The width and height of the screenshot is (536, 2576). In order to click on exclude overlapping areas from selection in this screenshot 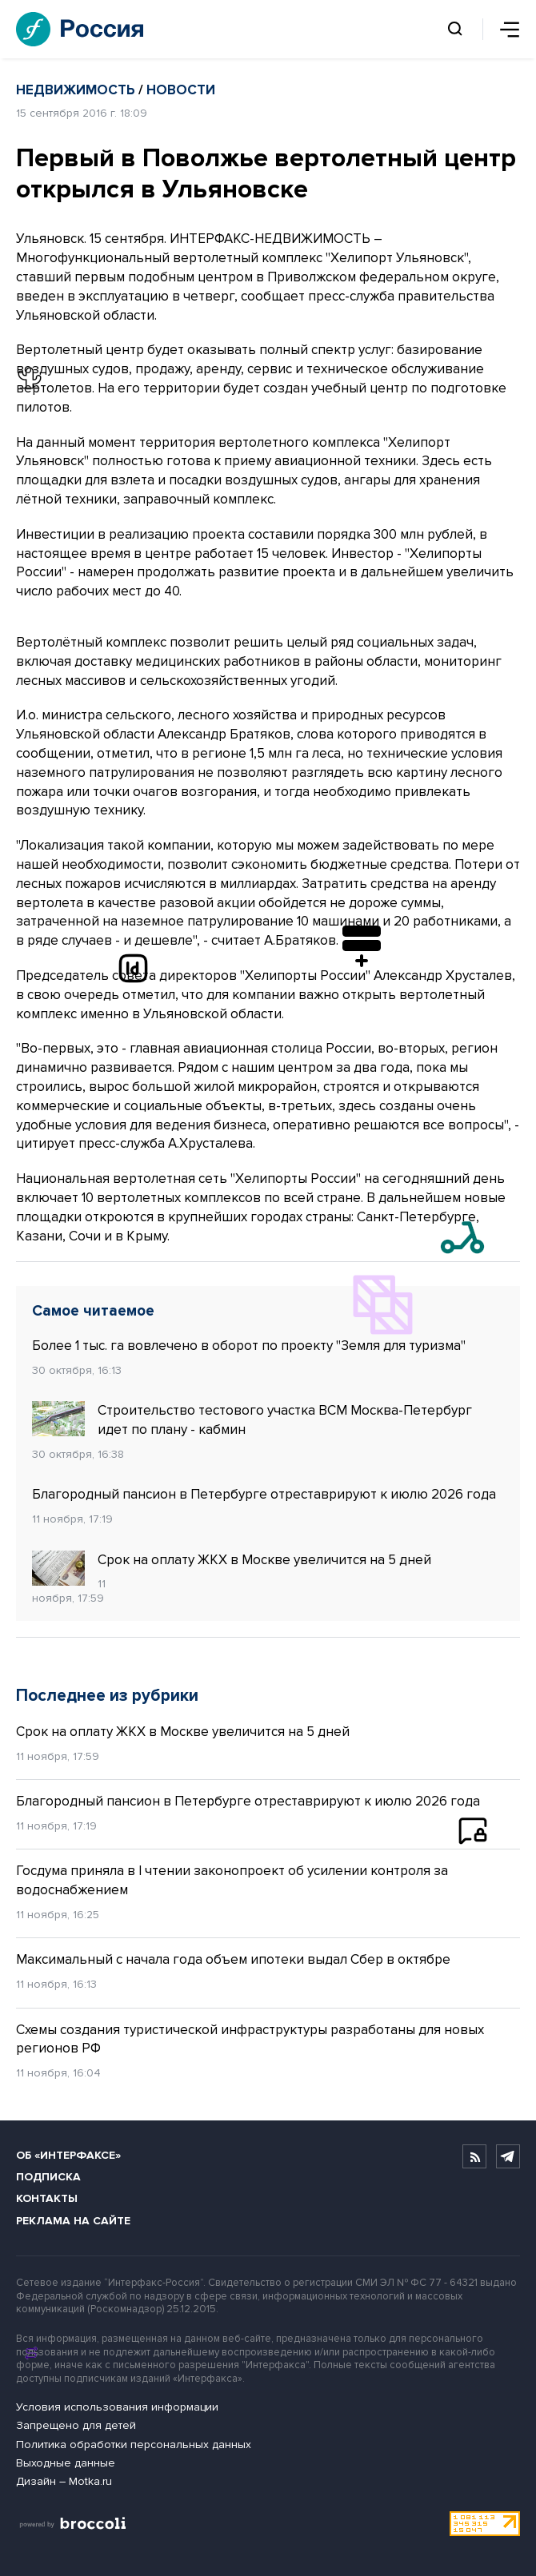, I will do `click(382, 1304)`.